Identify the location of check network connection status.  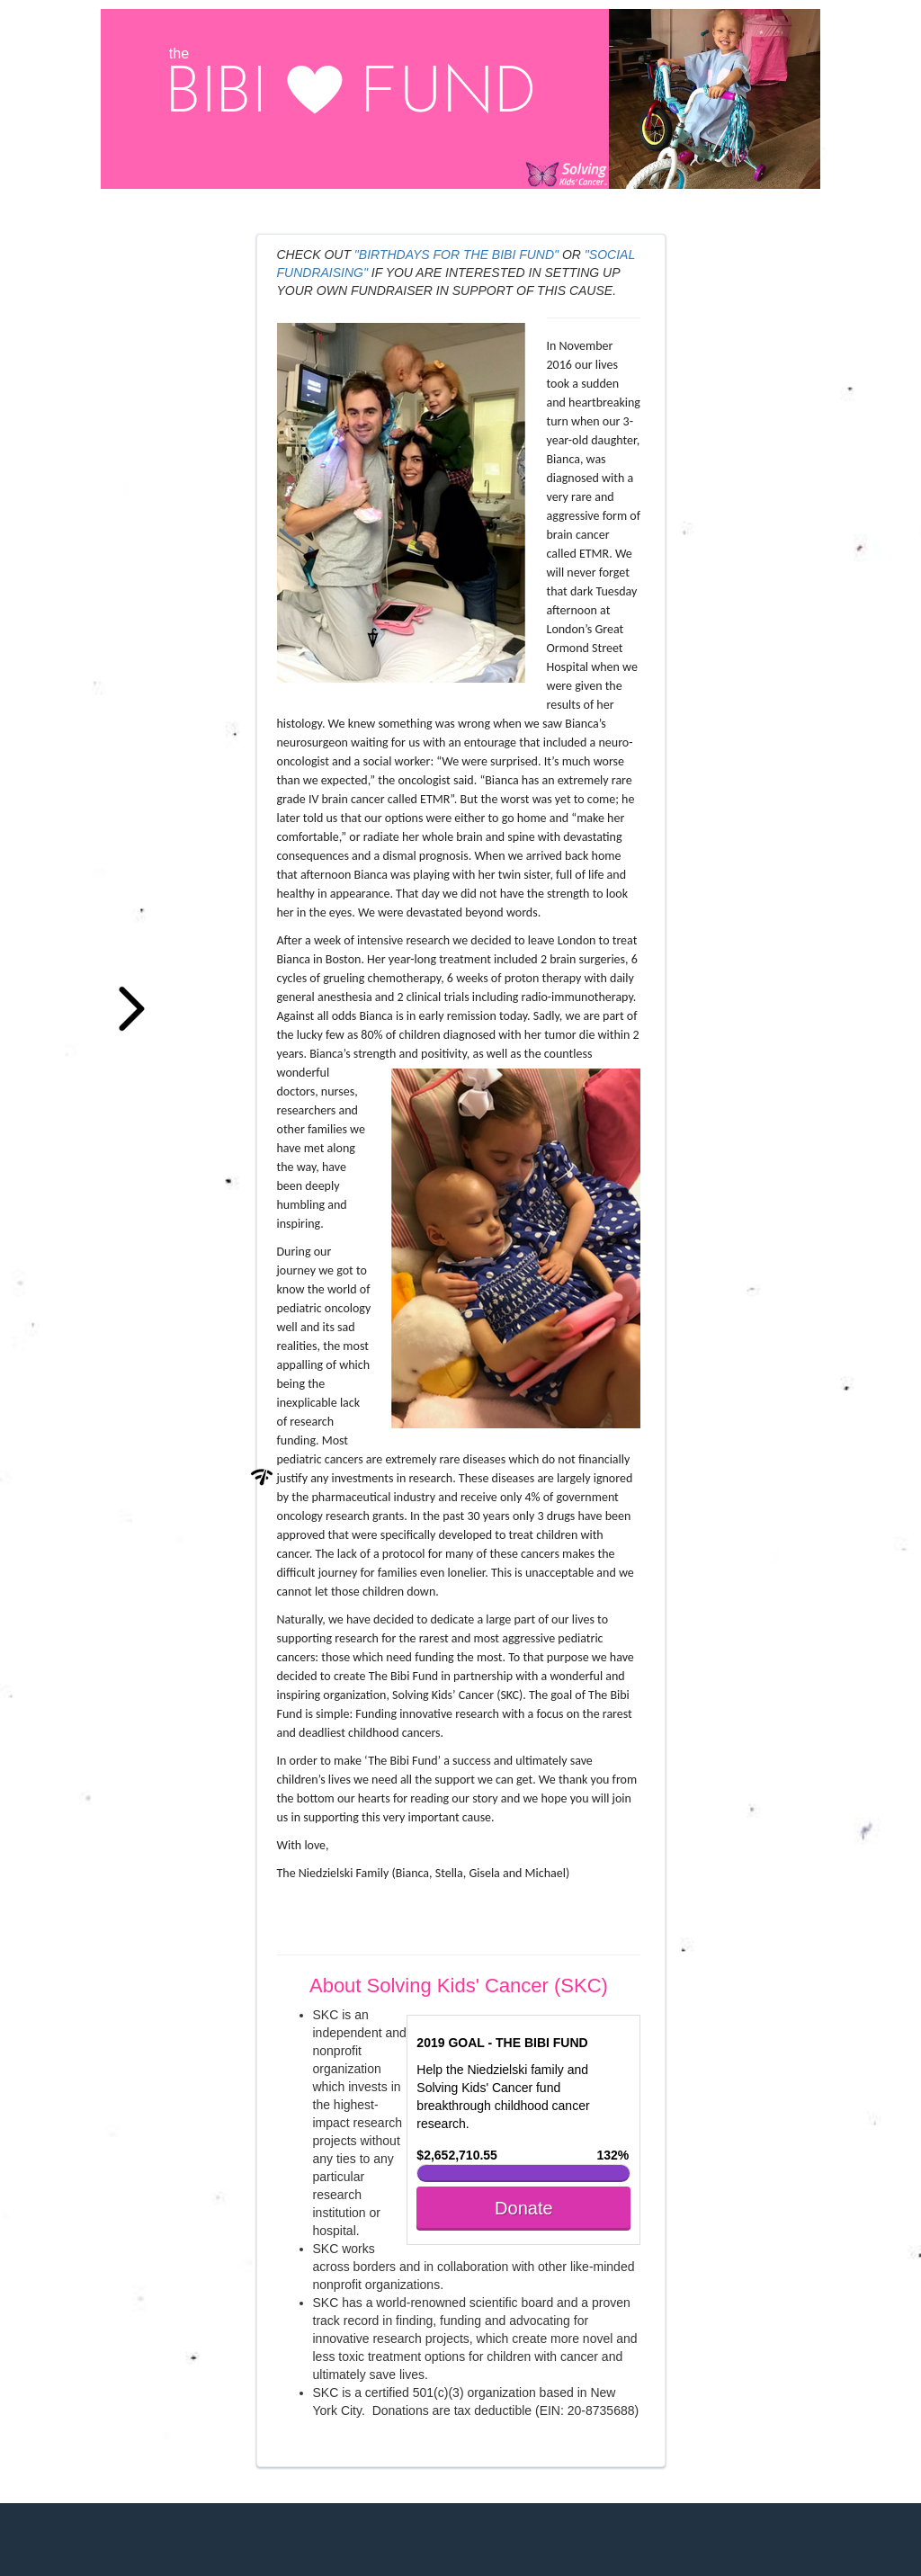
(262, 1477).